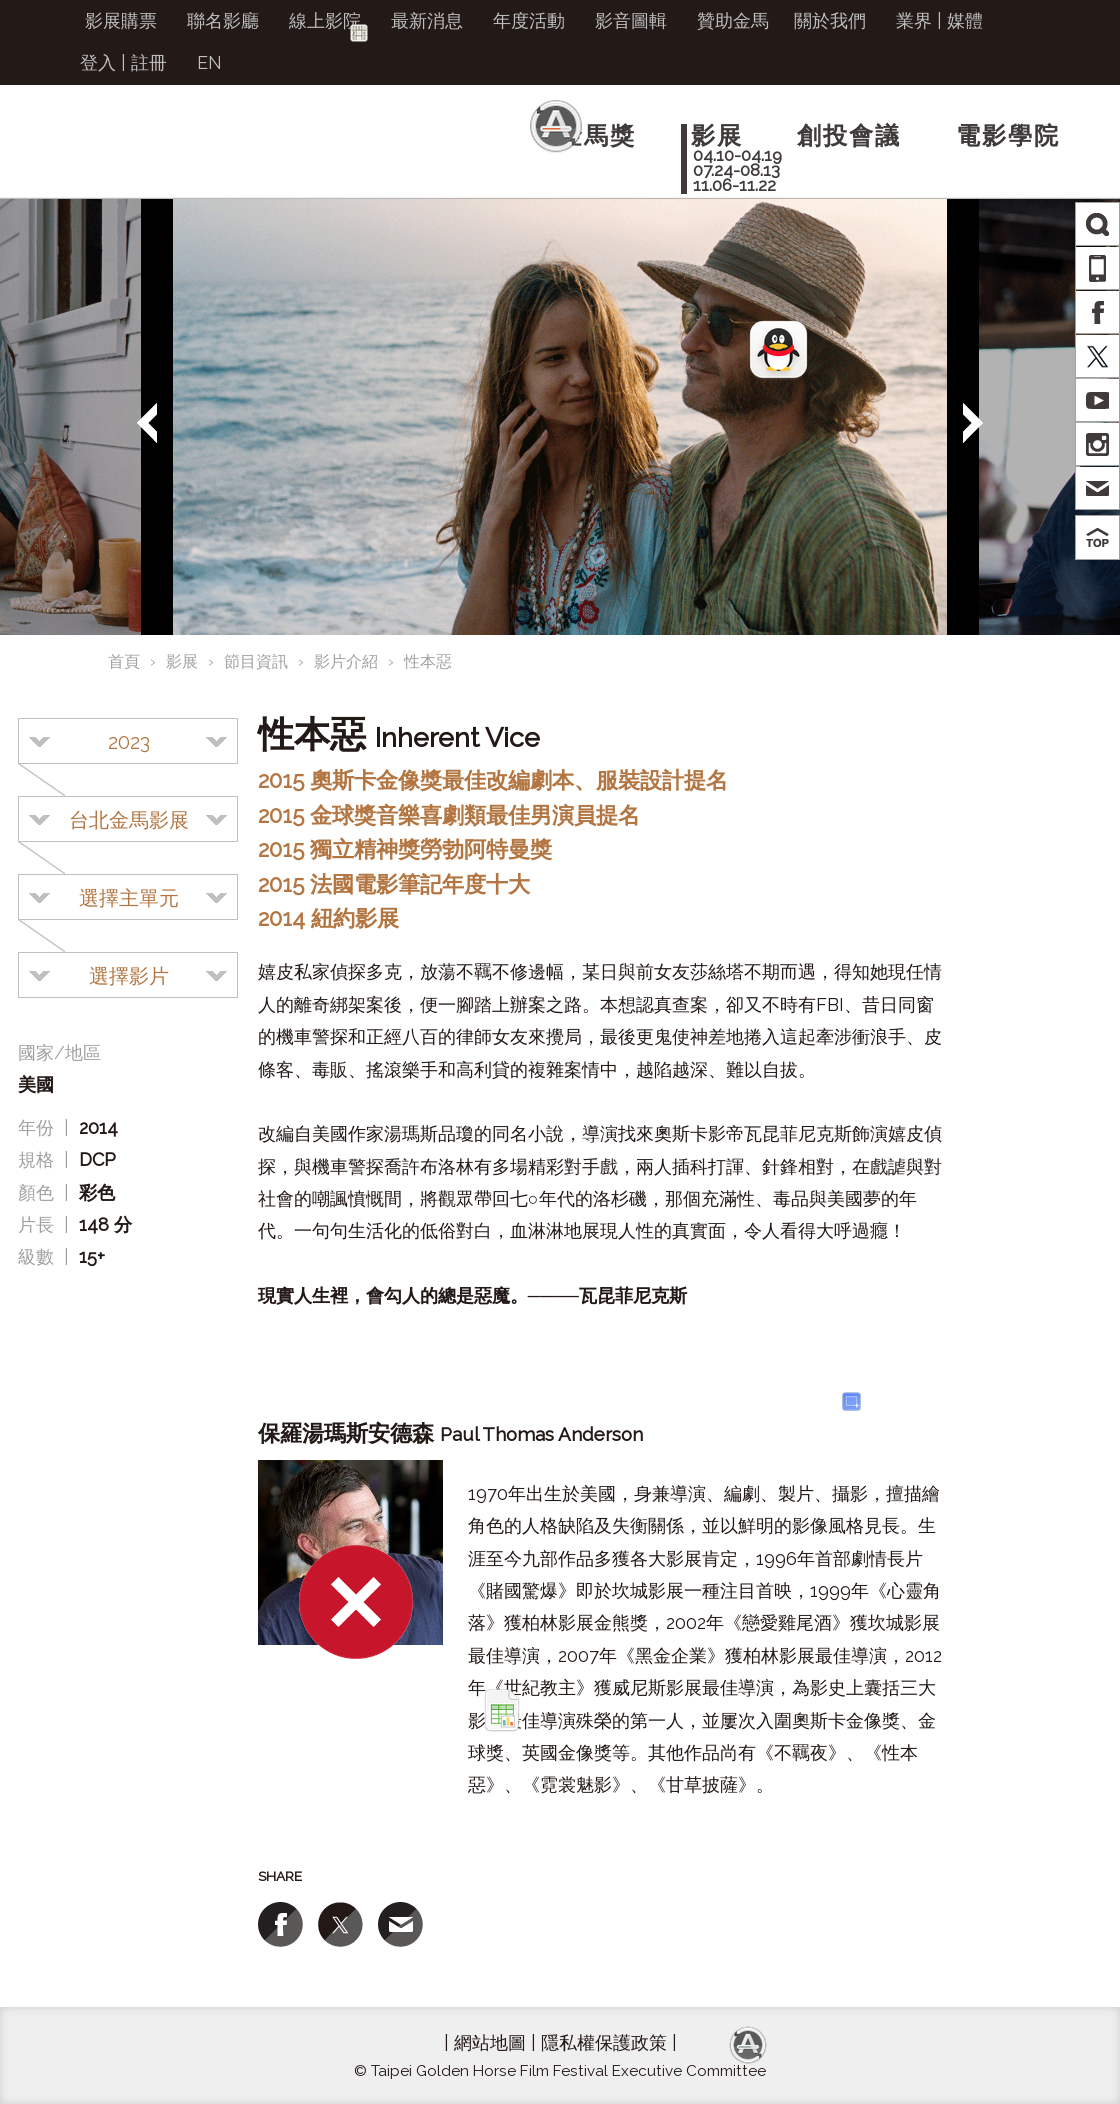 The width and height of the screenshot is (1120, 2104). I want to click on open QQ messaging app, so click(778, 349).